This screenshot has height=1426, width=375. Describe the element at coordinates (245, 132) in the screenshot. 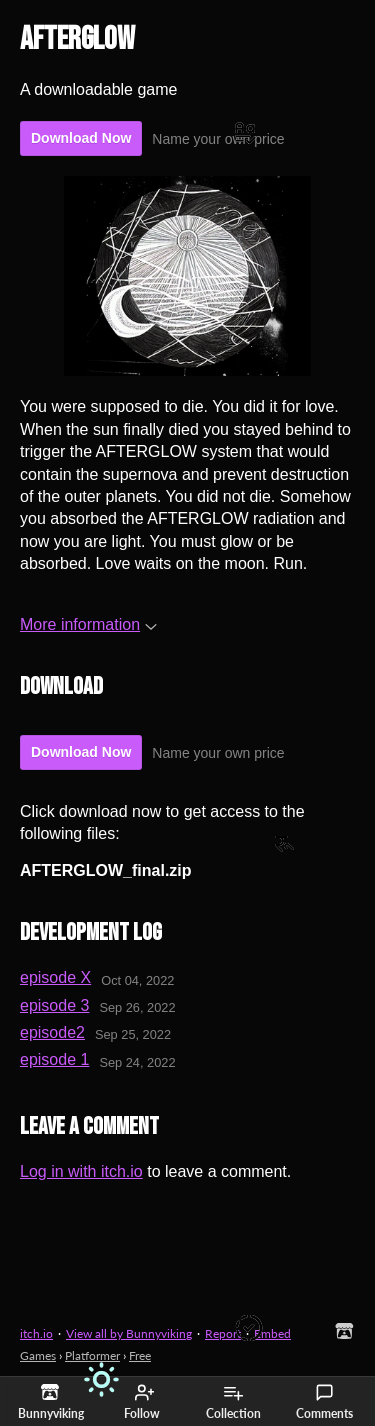

I see `check spelling and grammar` at that location.